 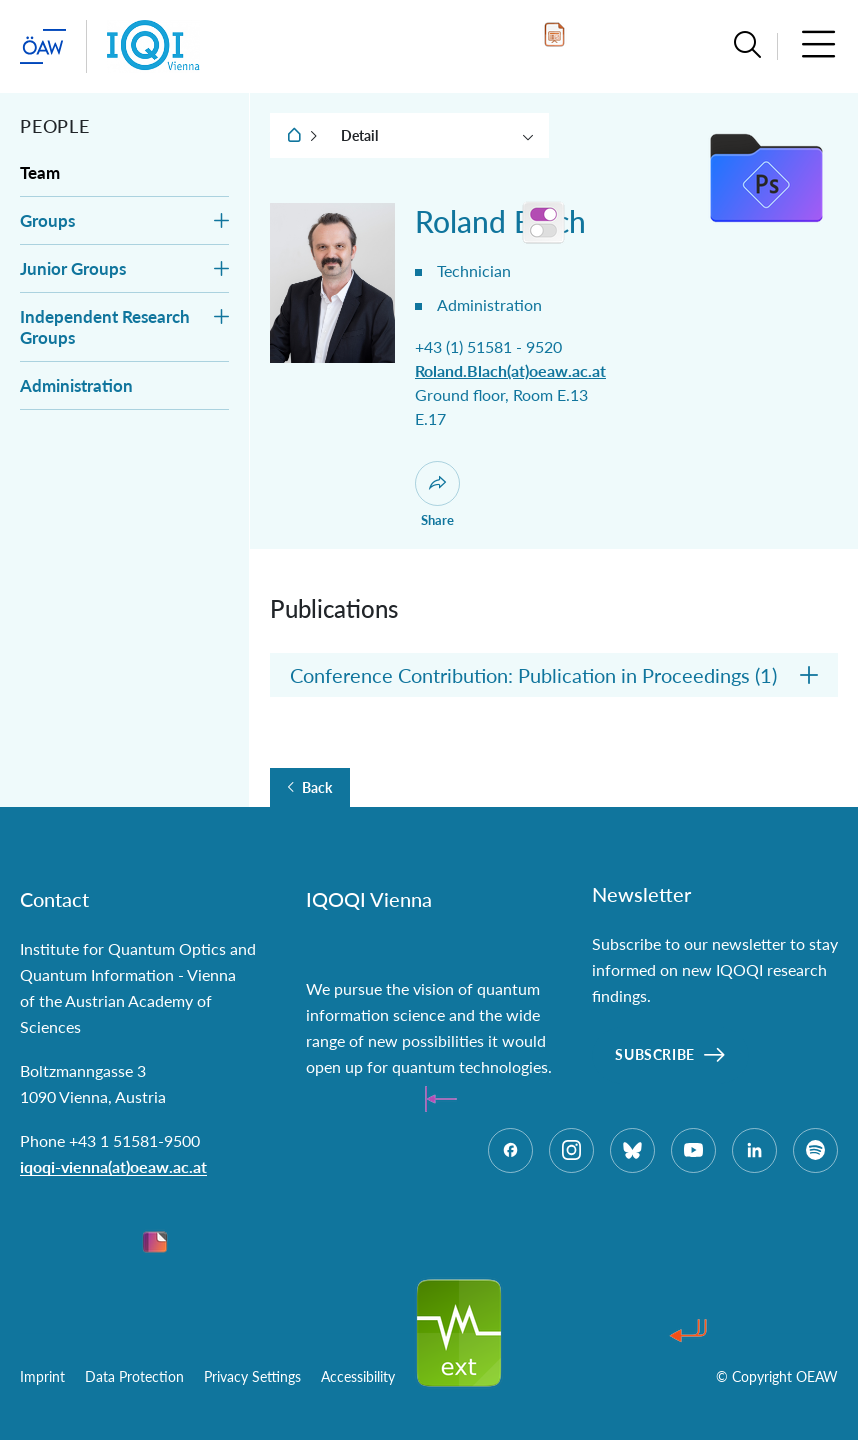 I want to click on open gnome tweaks to customize desktop settings, so click(x=543, y=222).